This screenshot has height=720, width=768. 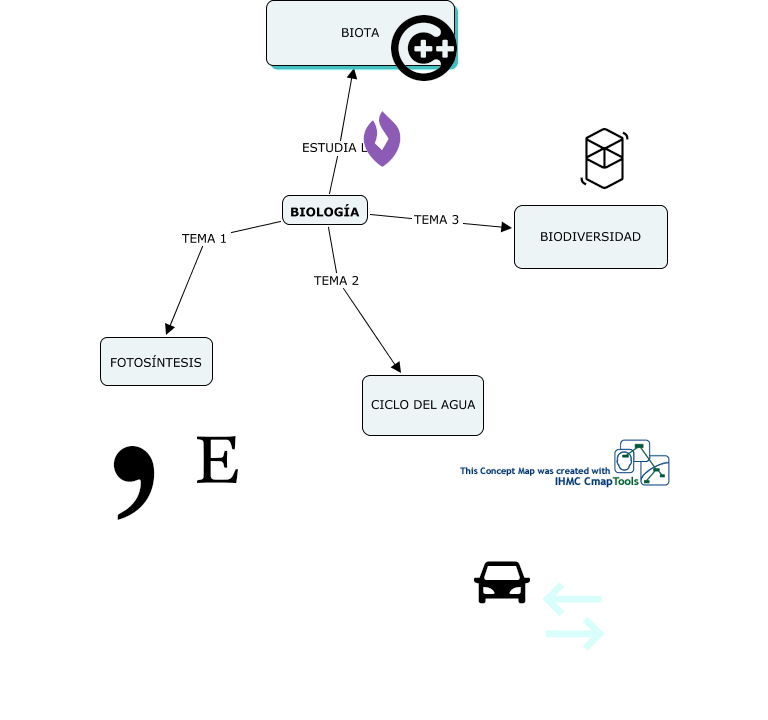 What do you see at coordinates (217, 459) in the screenshot?
I see `open the Etsy app or website` at bounding box center [217, 459].